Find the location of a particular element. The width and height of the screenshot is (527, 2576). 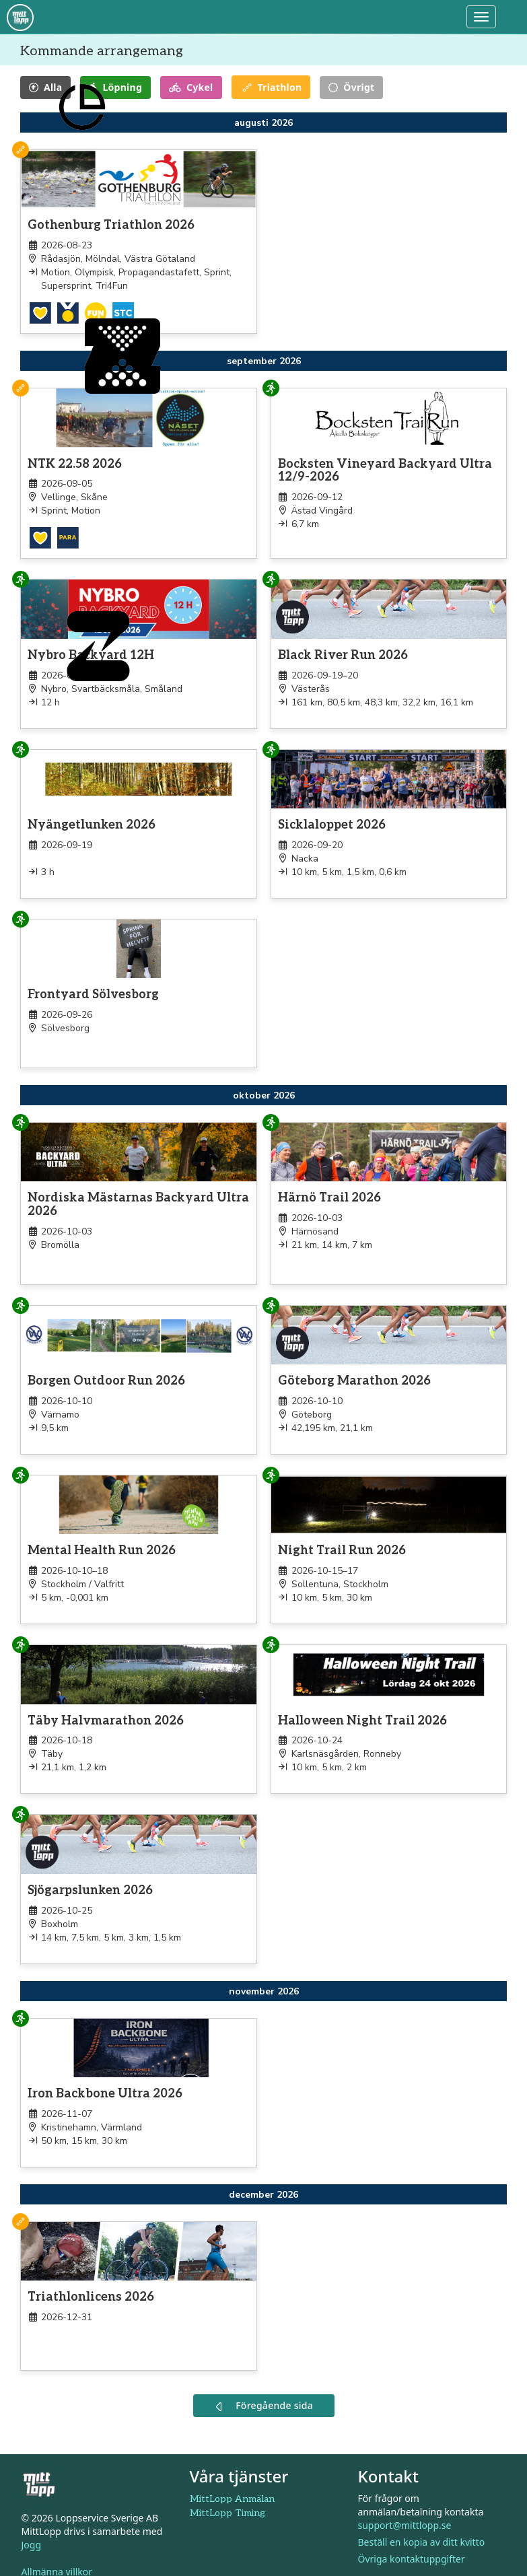

openzfs file system branding logo is located at coordinates (122, 356).